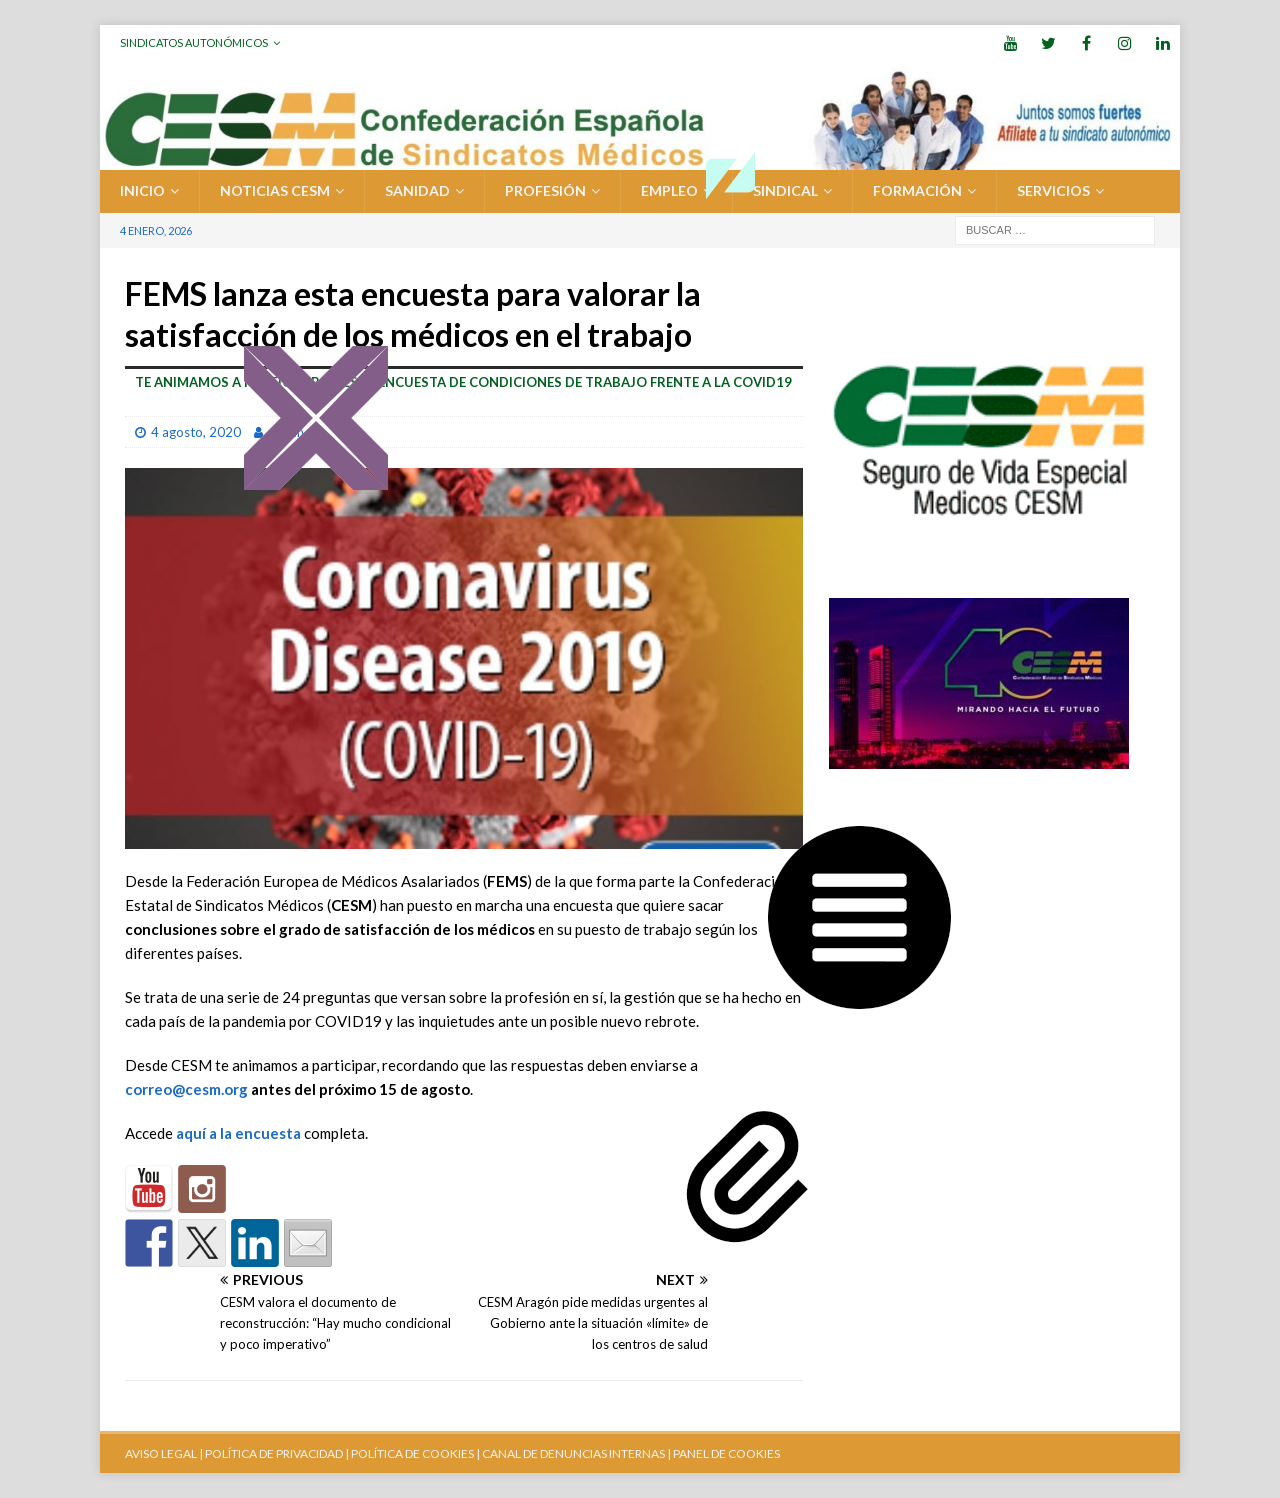  What do you see at coordinates (730, 175) in the screenshot?
I see `zend framework official logo` at bounding box center [730, 175].